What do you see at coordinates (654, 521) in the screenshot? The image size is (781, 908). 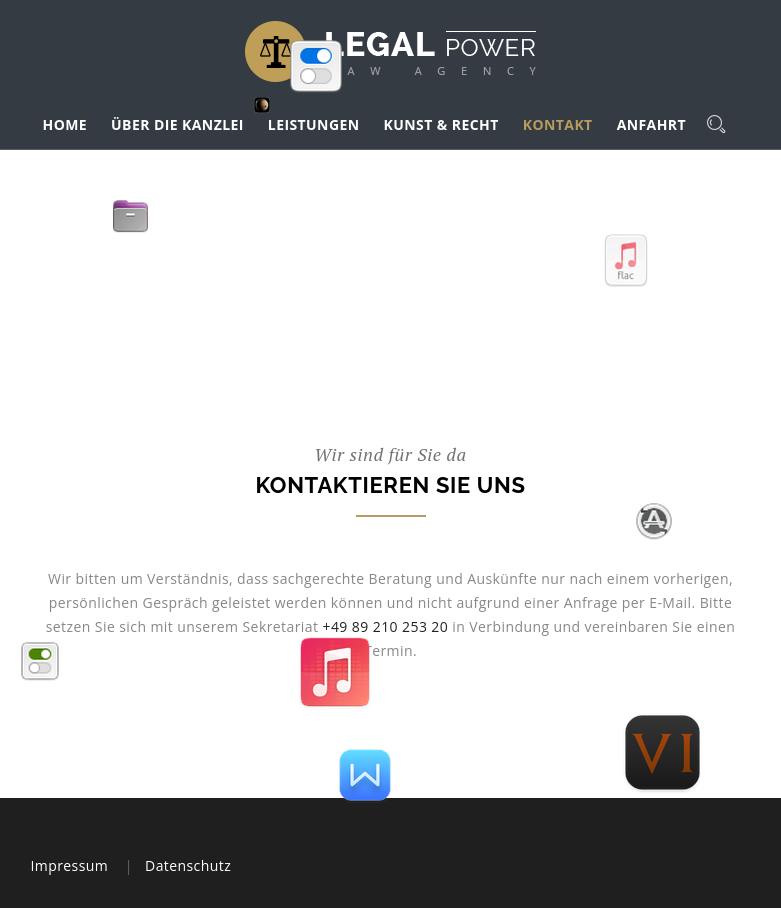 I see `open the software update manager` at bounding box center [654, 521].